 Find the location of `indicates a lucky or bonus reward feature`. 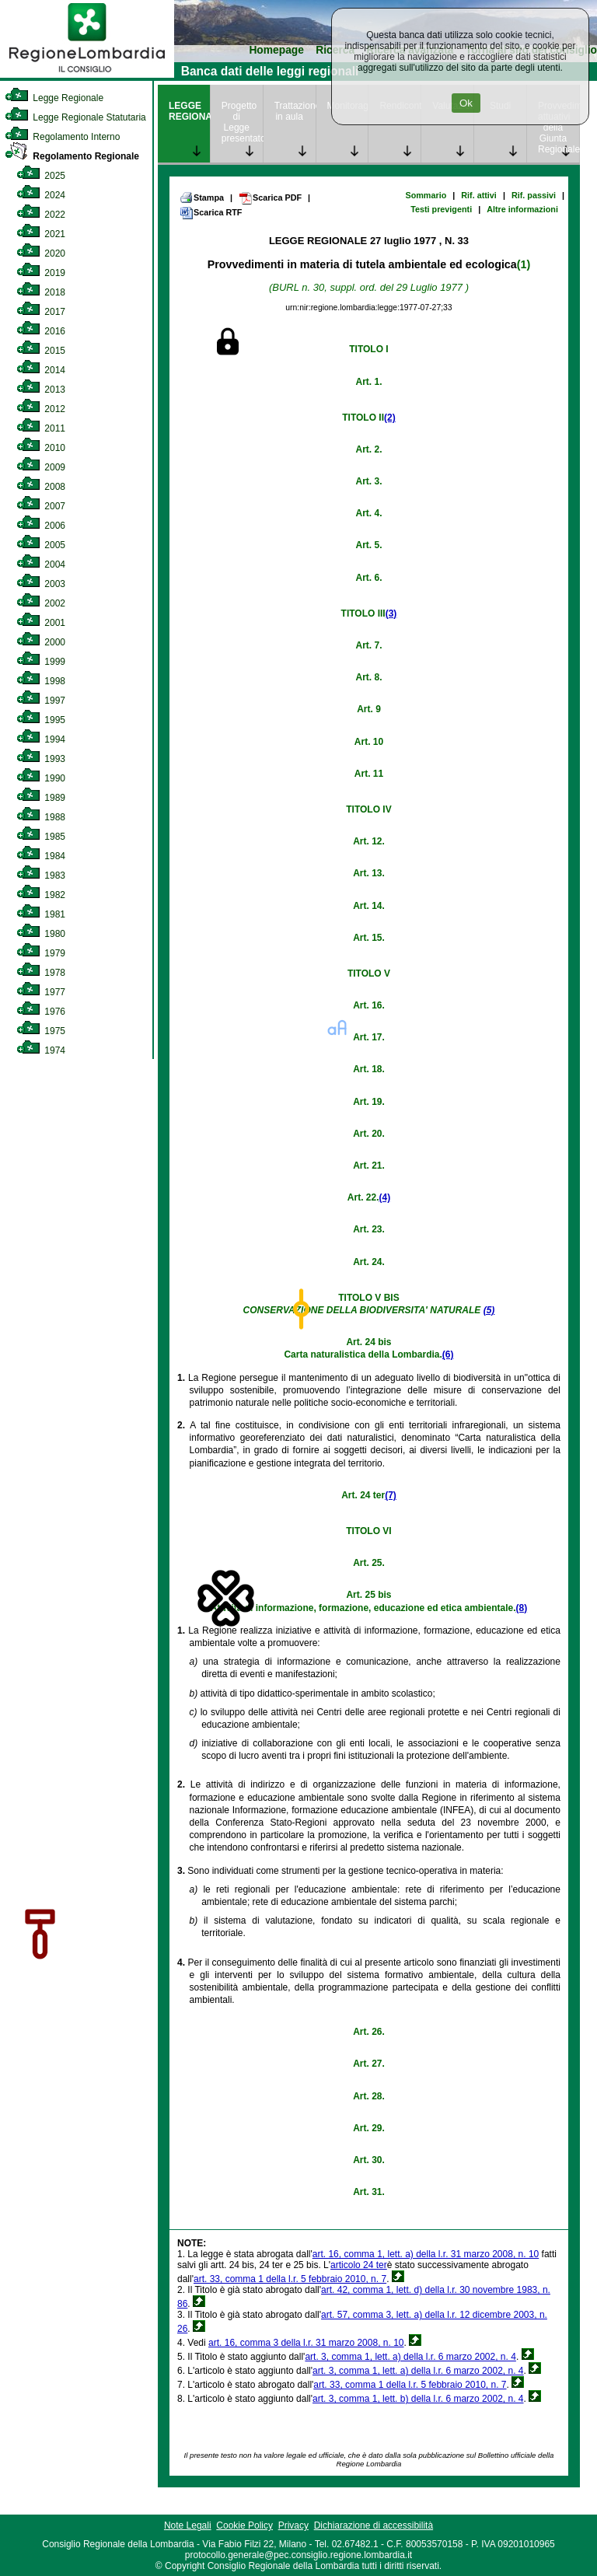

indicates a lucky or bonus reward feature is located at coordinates (225, 1598).